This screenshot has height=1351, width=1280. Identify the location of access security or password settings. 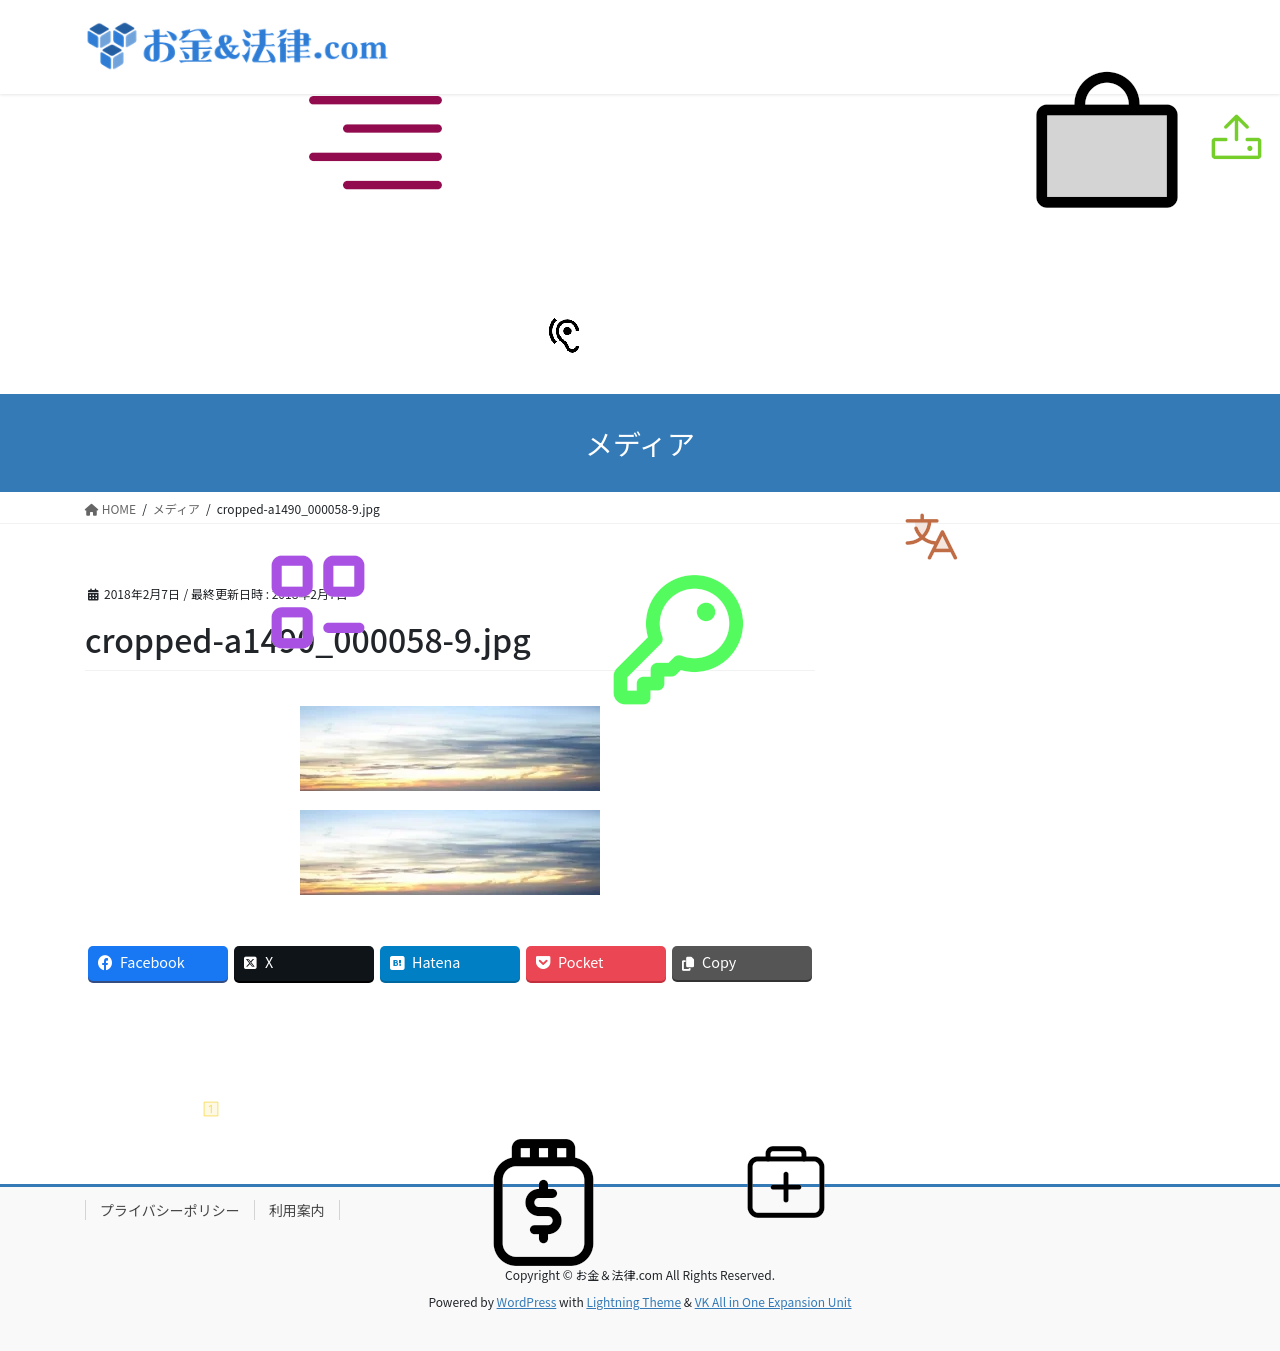
(676, 642).